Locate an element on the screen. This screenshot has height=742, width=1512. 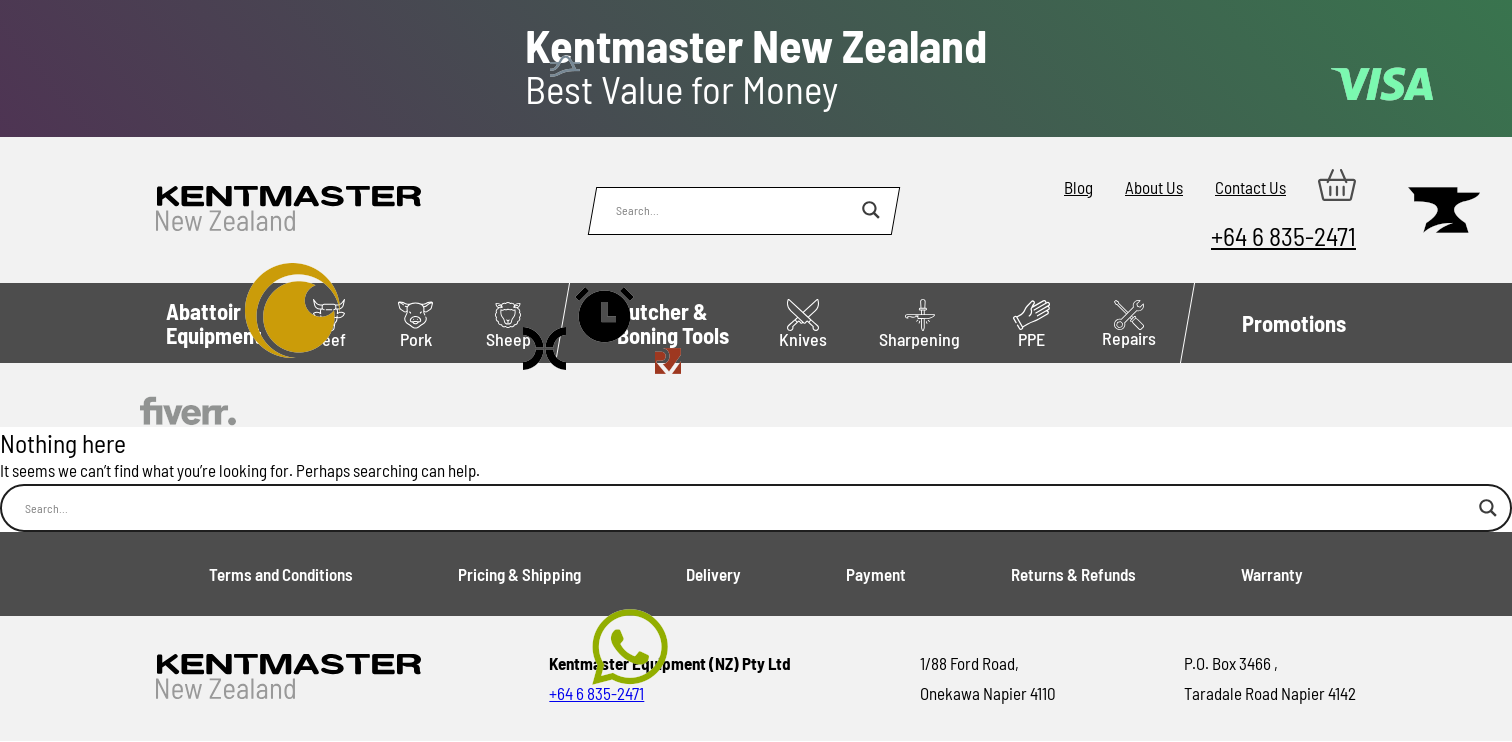
open WhatsApp messaging app is located at coordinates (630, 647).